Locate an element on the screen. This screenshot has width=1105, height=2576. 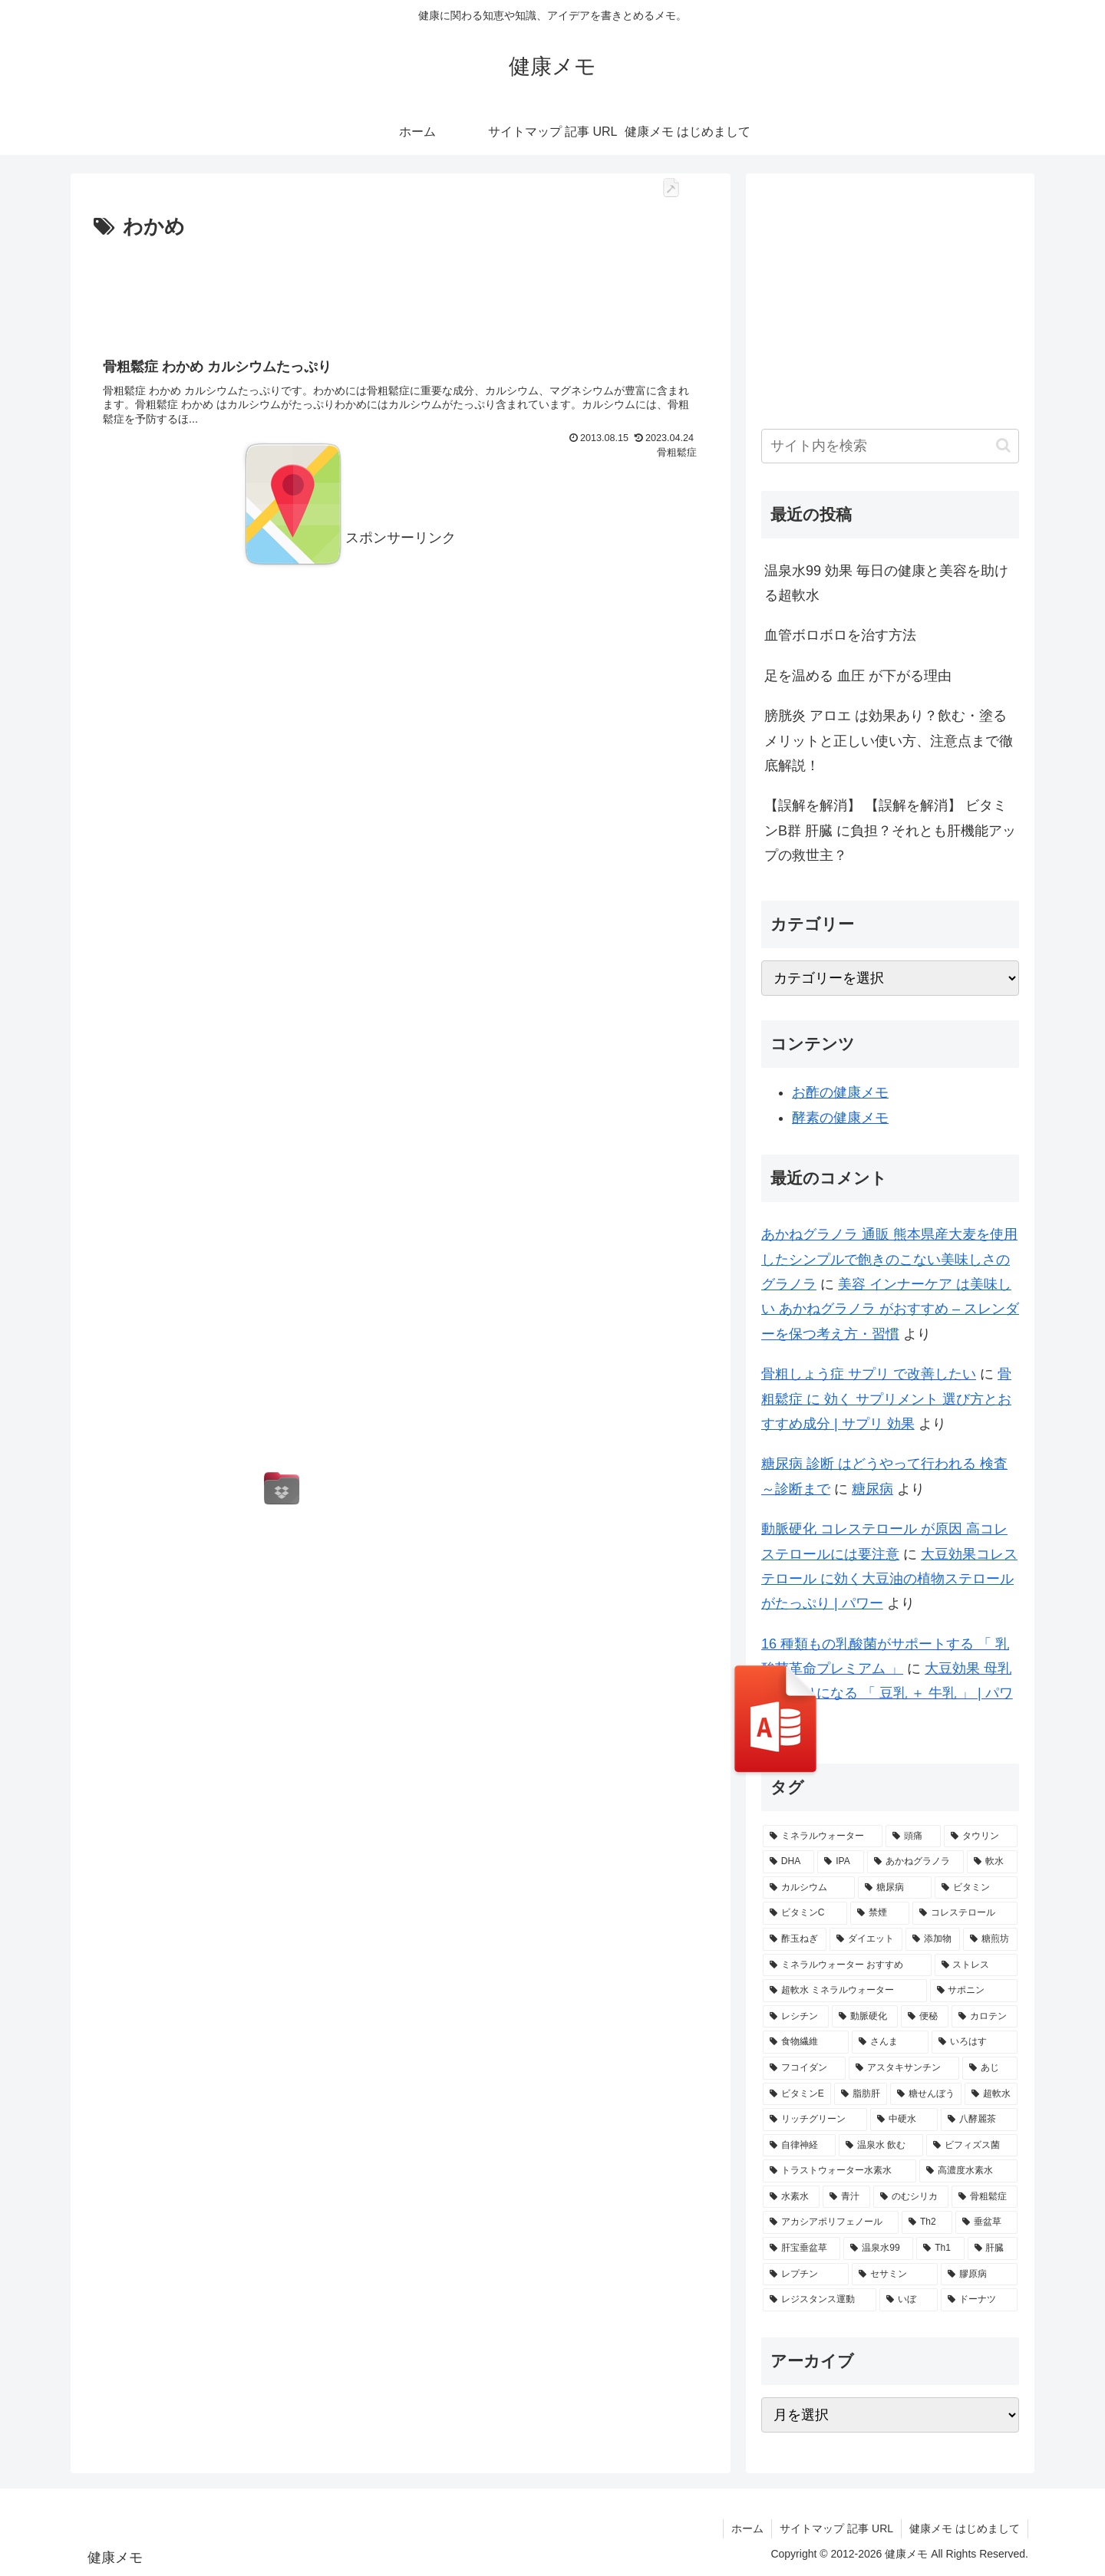
a microsoft access database file is located at coordinates (775, 1718).